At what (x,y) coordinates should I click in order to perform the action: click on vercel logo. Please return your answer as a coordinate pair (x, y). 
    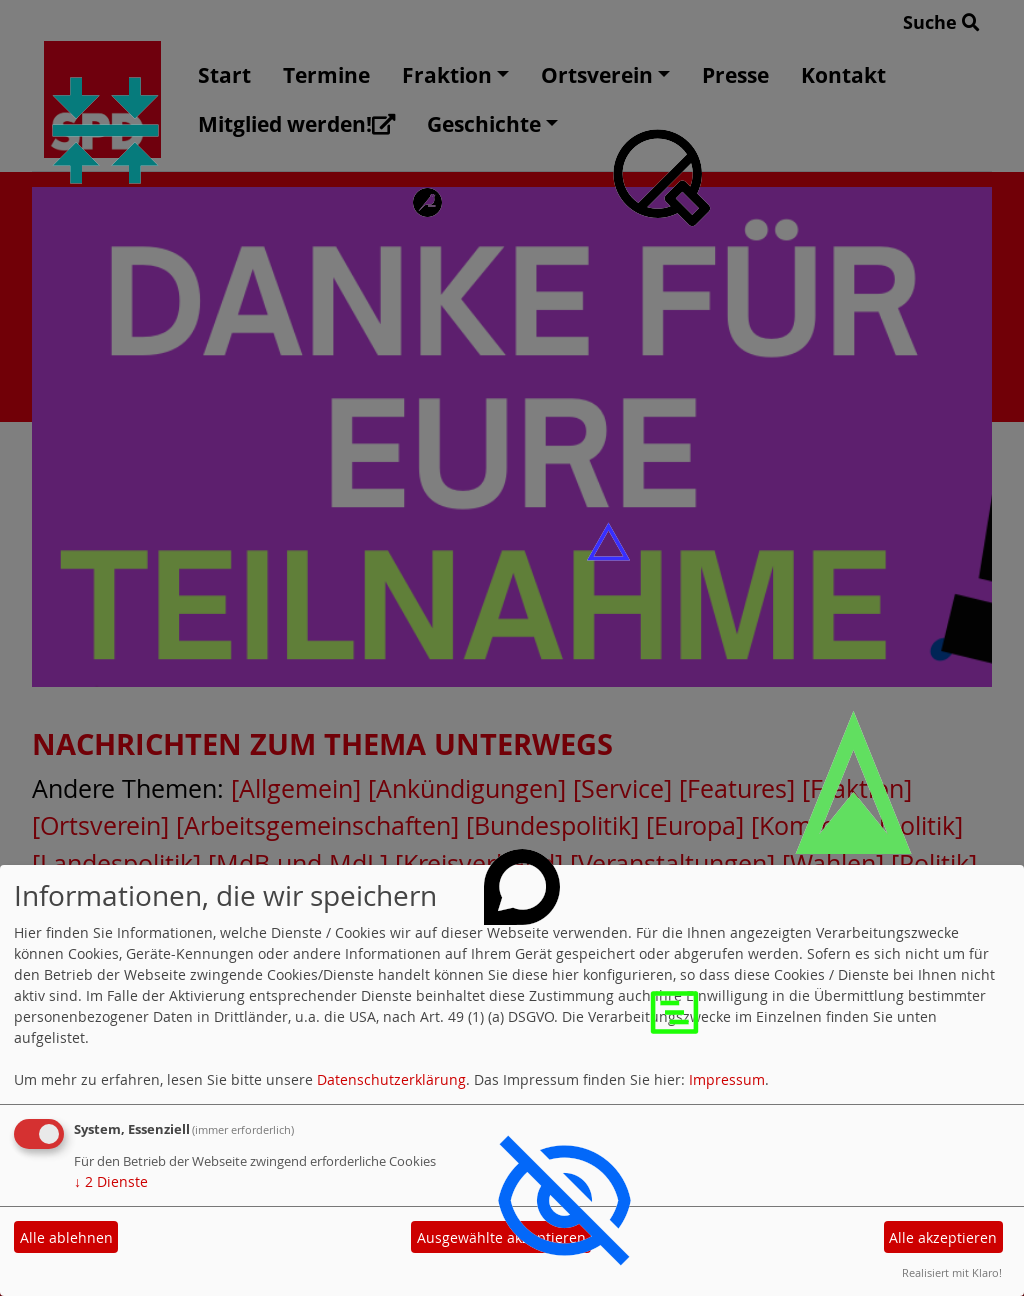
    Looking at the image, I should click on (608, 541).